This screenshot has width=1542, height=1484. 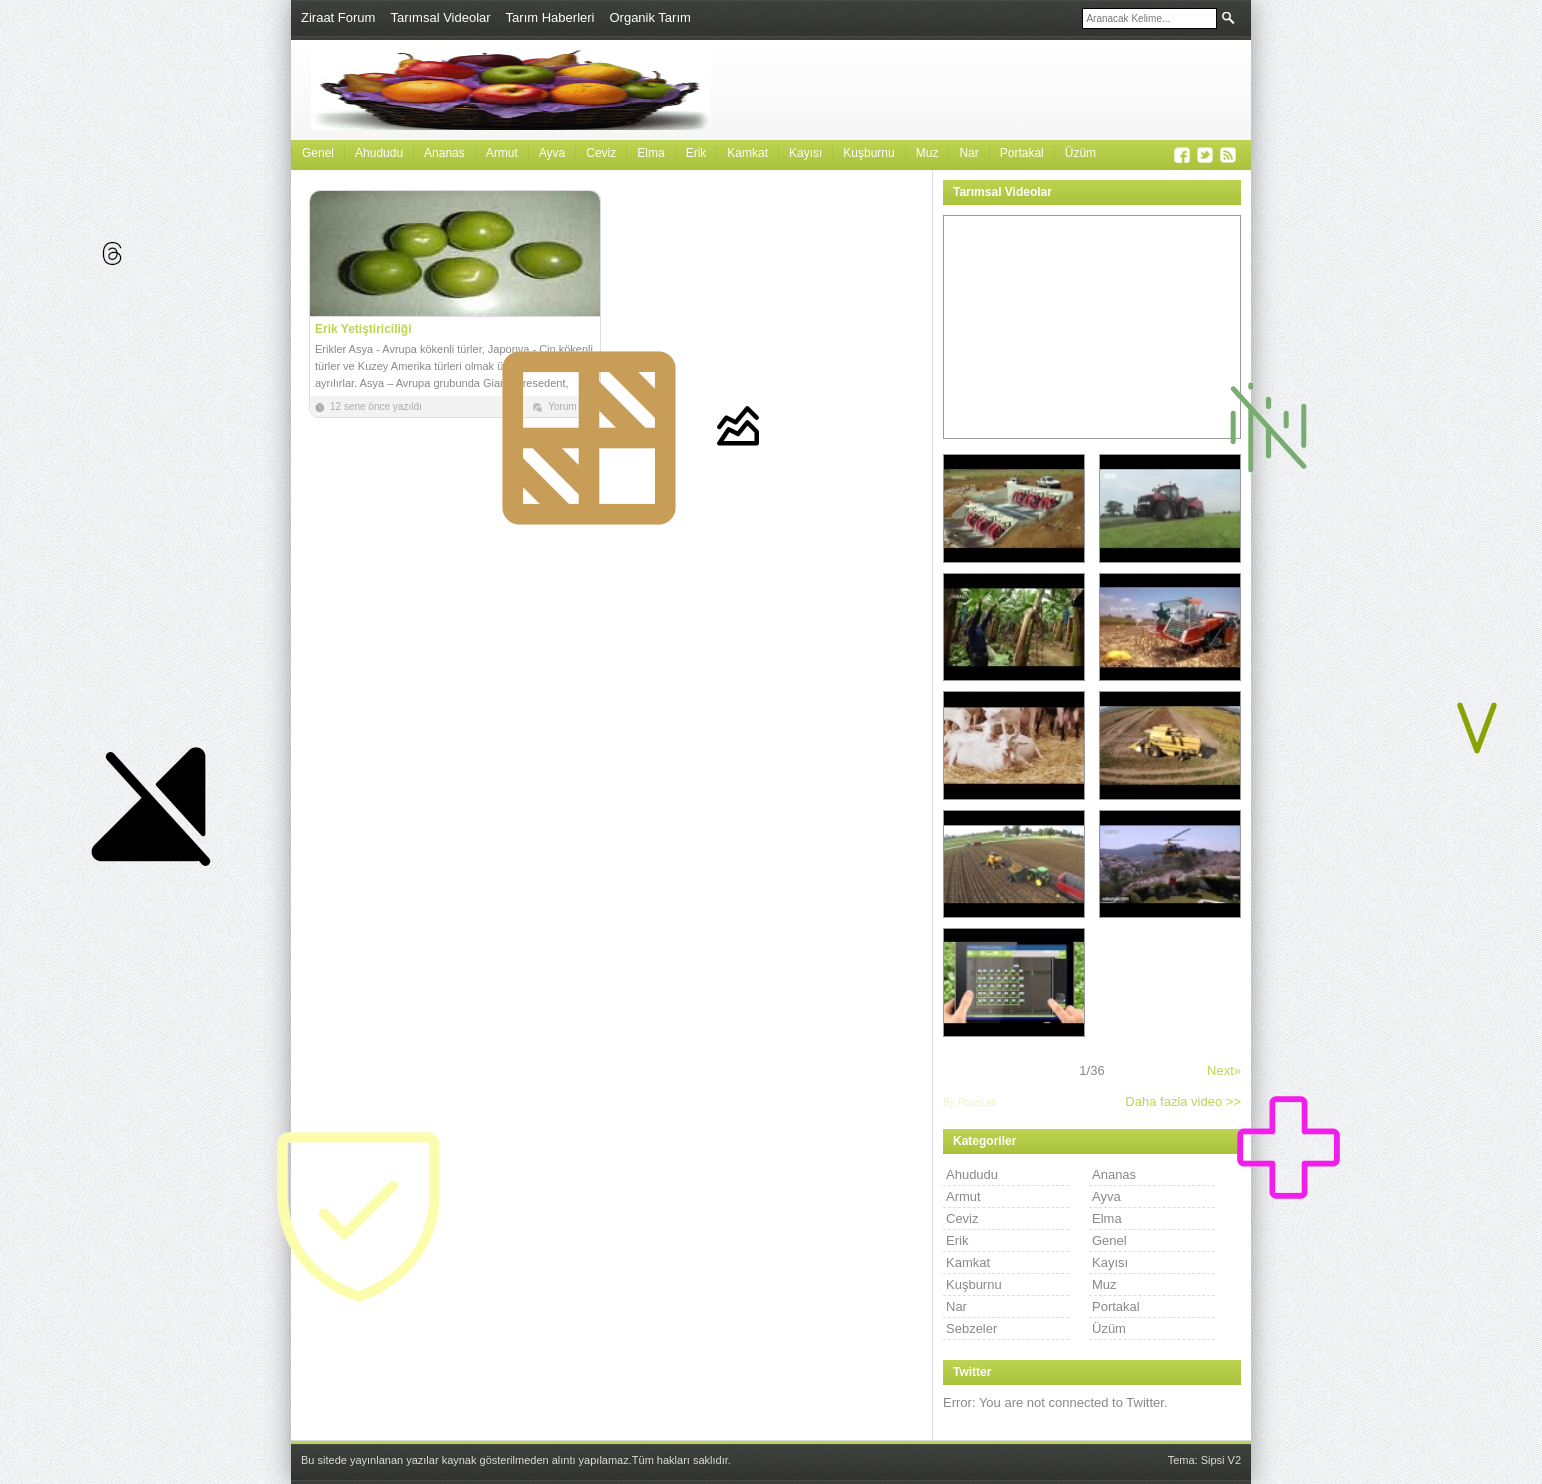 What do you see at coordinates (738, 427) in the screenshot?
I see `view area chart with trend line overlay` at bounding box center [738, 427].